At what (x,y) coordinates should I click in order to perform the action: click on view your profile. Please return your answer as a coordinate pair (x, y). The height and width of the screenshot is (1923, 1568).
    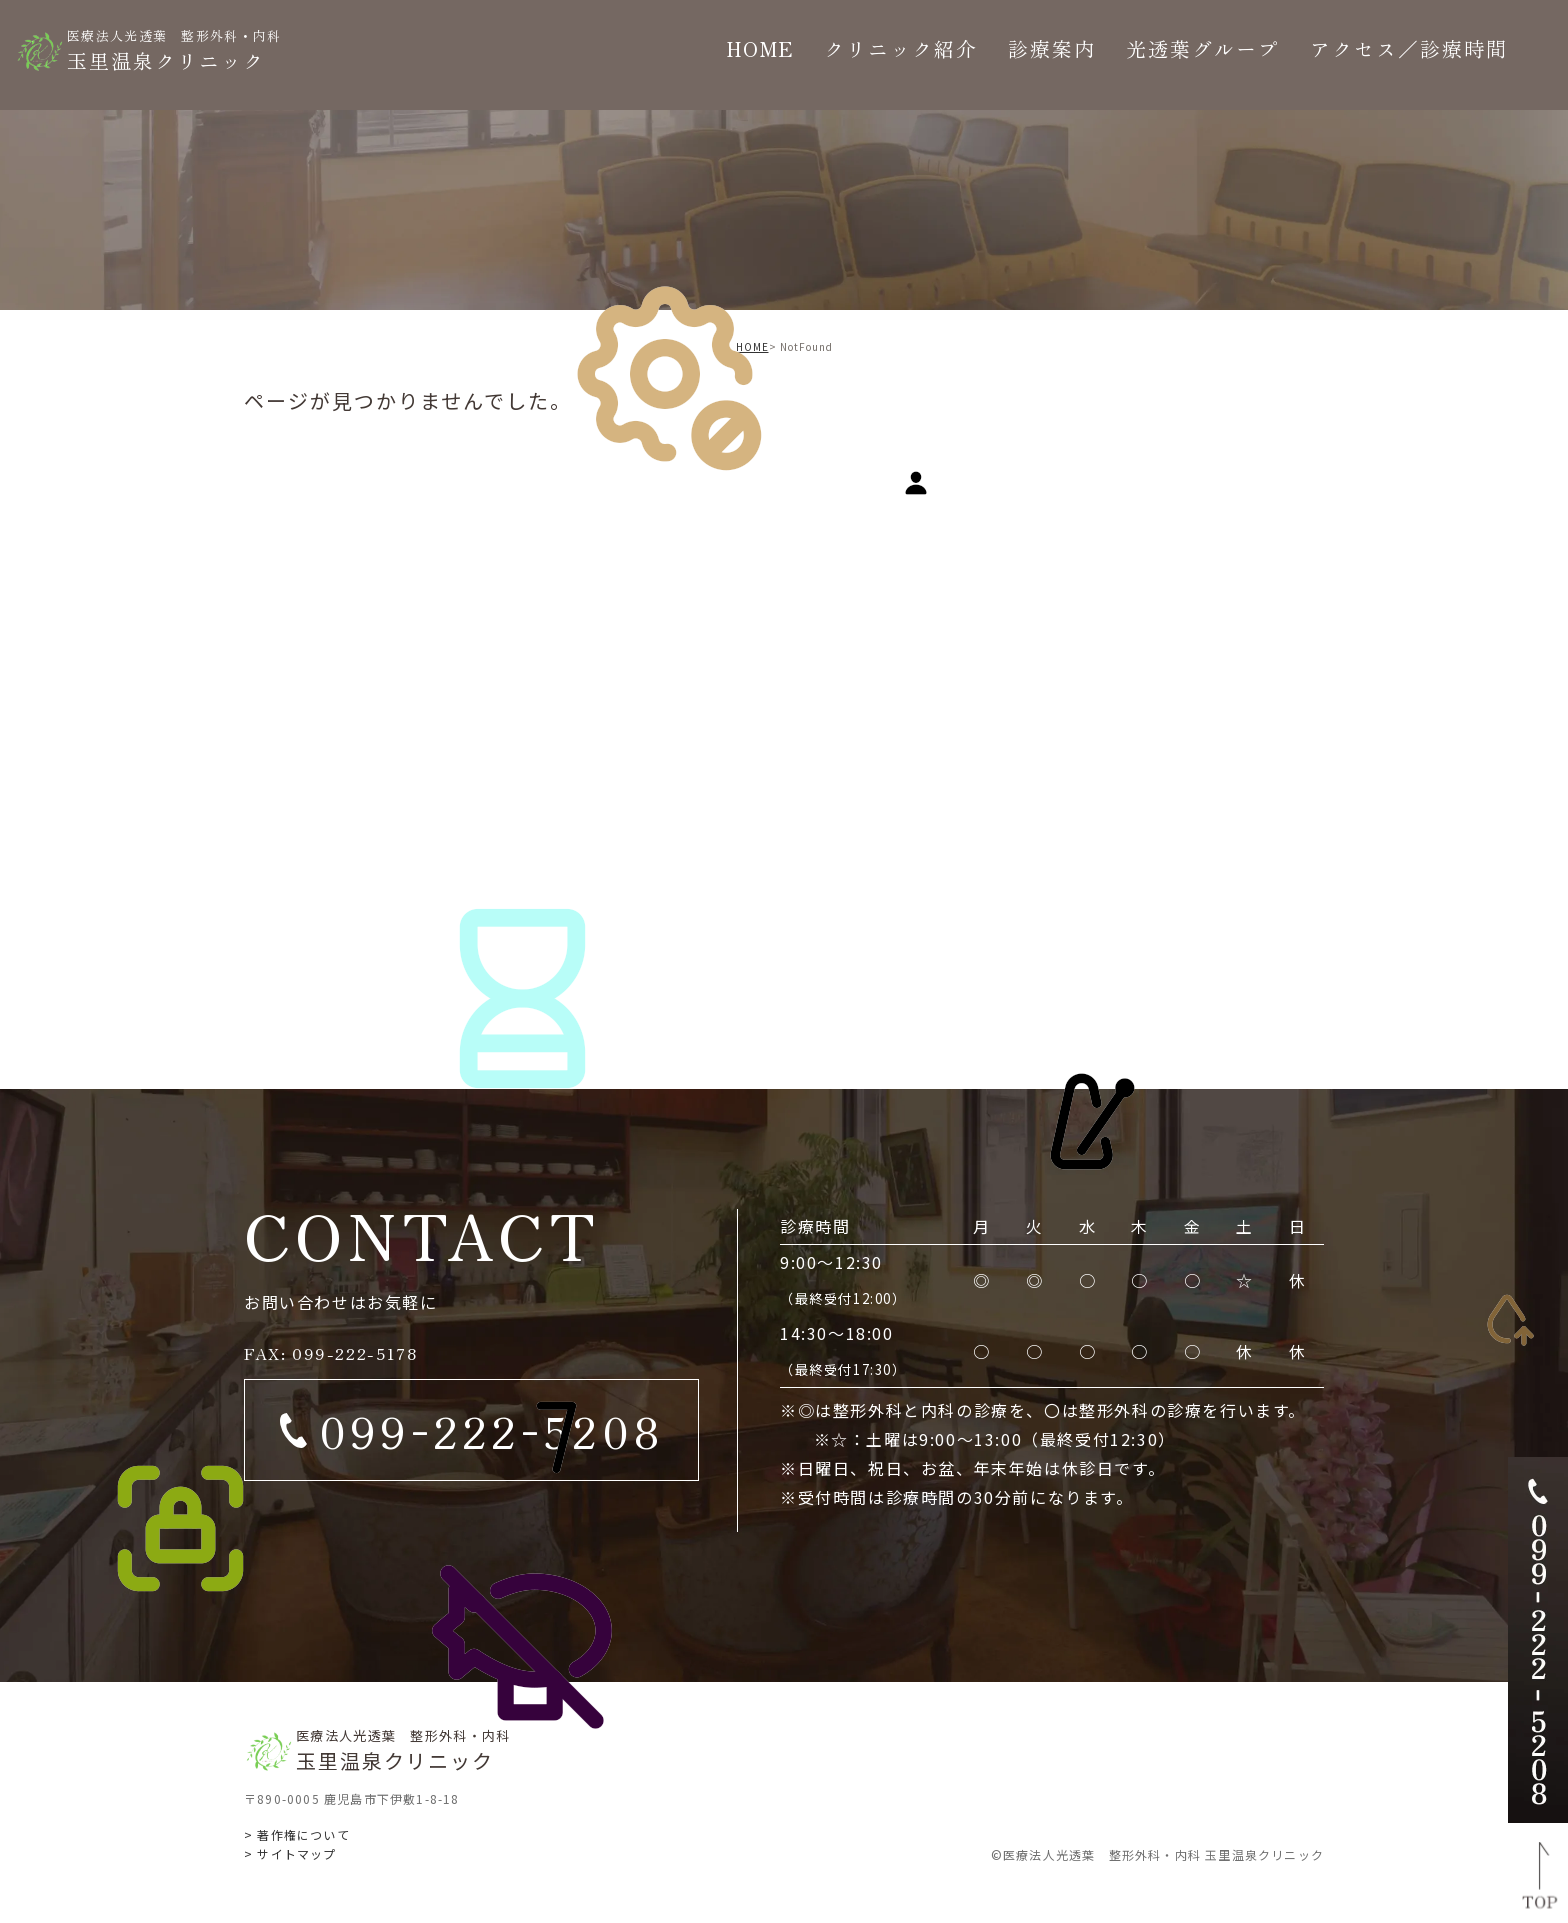
    Looking at the image, I should click on (916, 483).